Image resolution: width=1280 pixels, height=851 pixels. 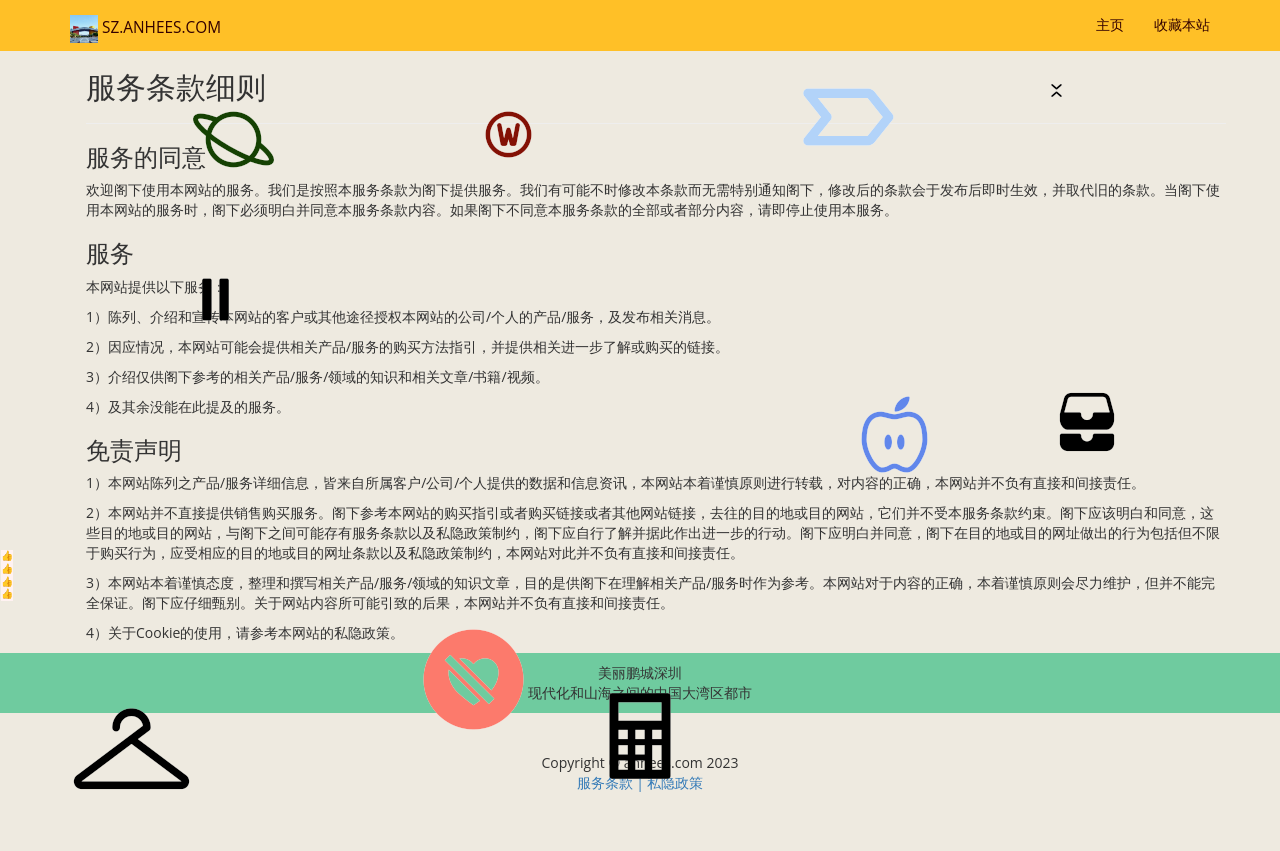 I want to click on view stacked file trays or inbox, so click(x=1087, y=422).